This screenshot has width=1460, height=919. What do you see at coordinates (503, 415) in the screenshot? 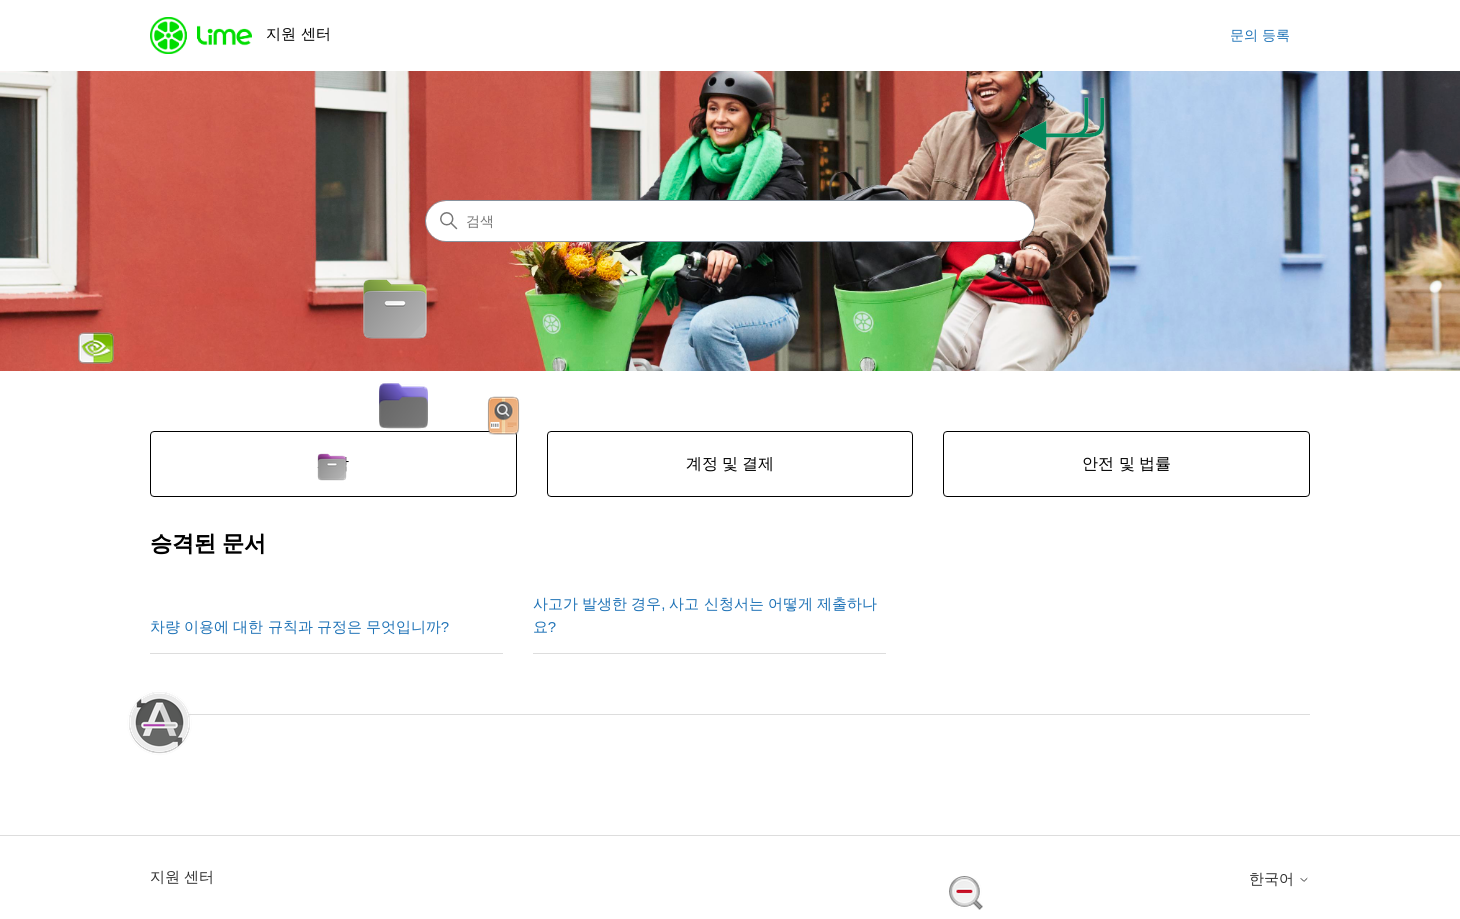
I see `resolving package dependencies` at bounding box center [503, 415].